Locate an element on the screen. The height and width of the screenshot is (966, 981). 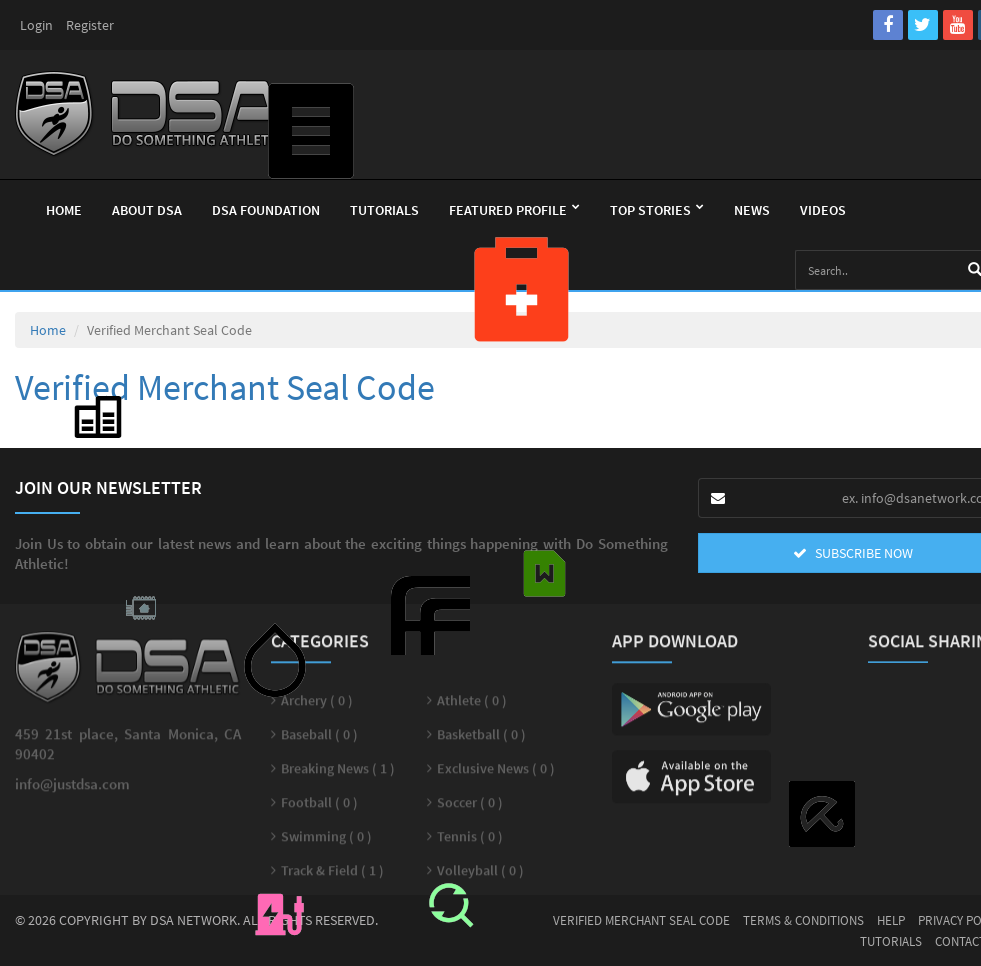
find nearby electric vehicle charging stations is located at coordinates (278, 914).